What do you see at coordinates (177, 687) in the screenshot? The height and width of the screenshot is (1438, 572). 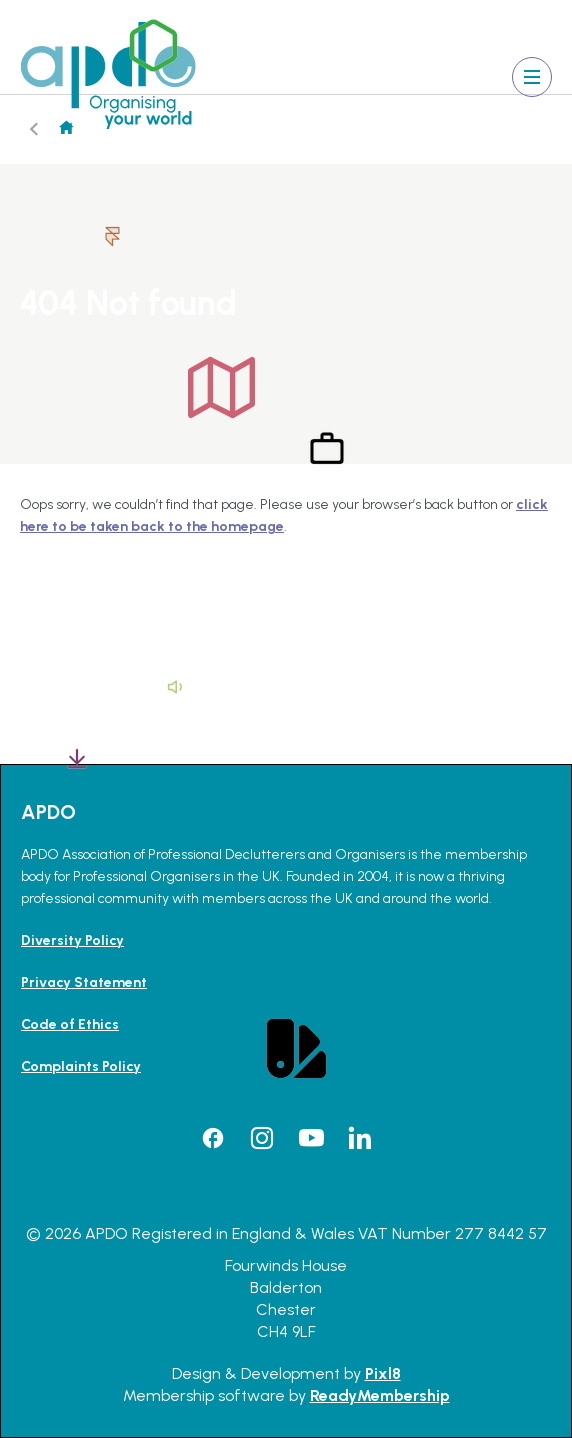 I see `adjust volume to low level` at bounding box center [177, 687].